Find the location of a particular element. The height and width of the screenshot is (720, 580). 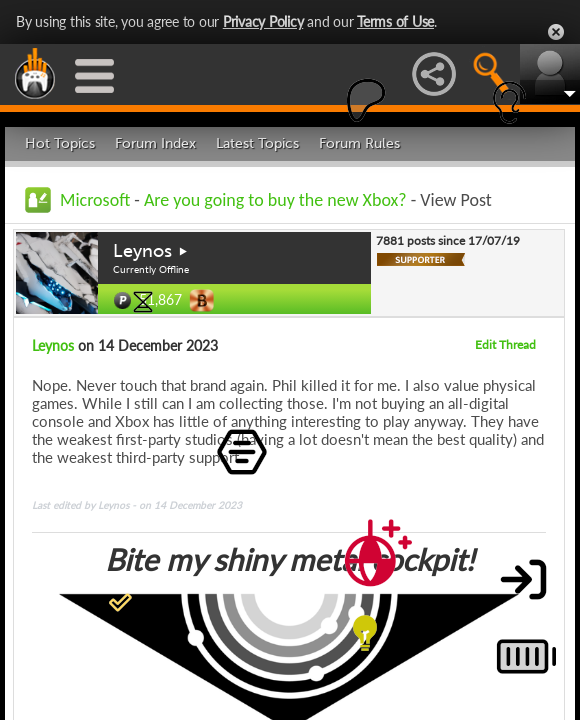

access audio or hearing settings is located at coordinates (509, 102).